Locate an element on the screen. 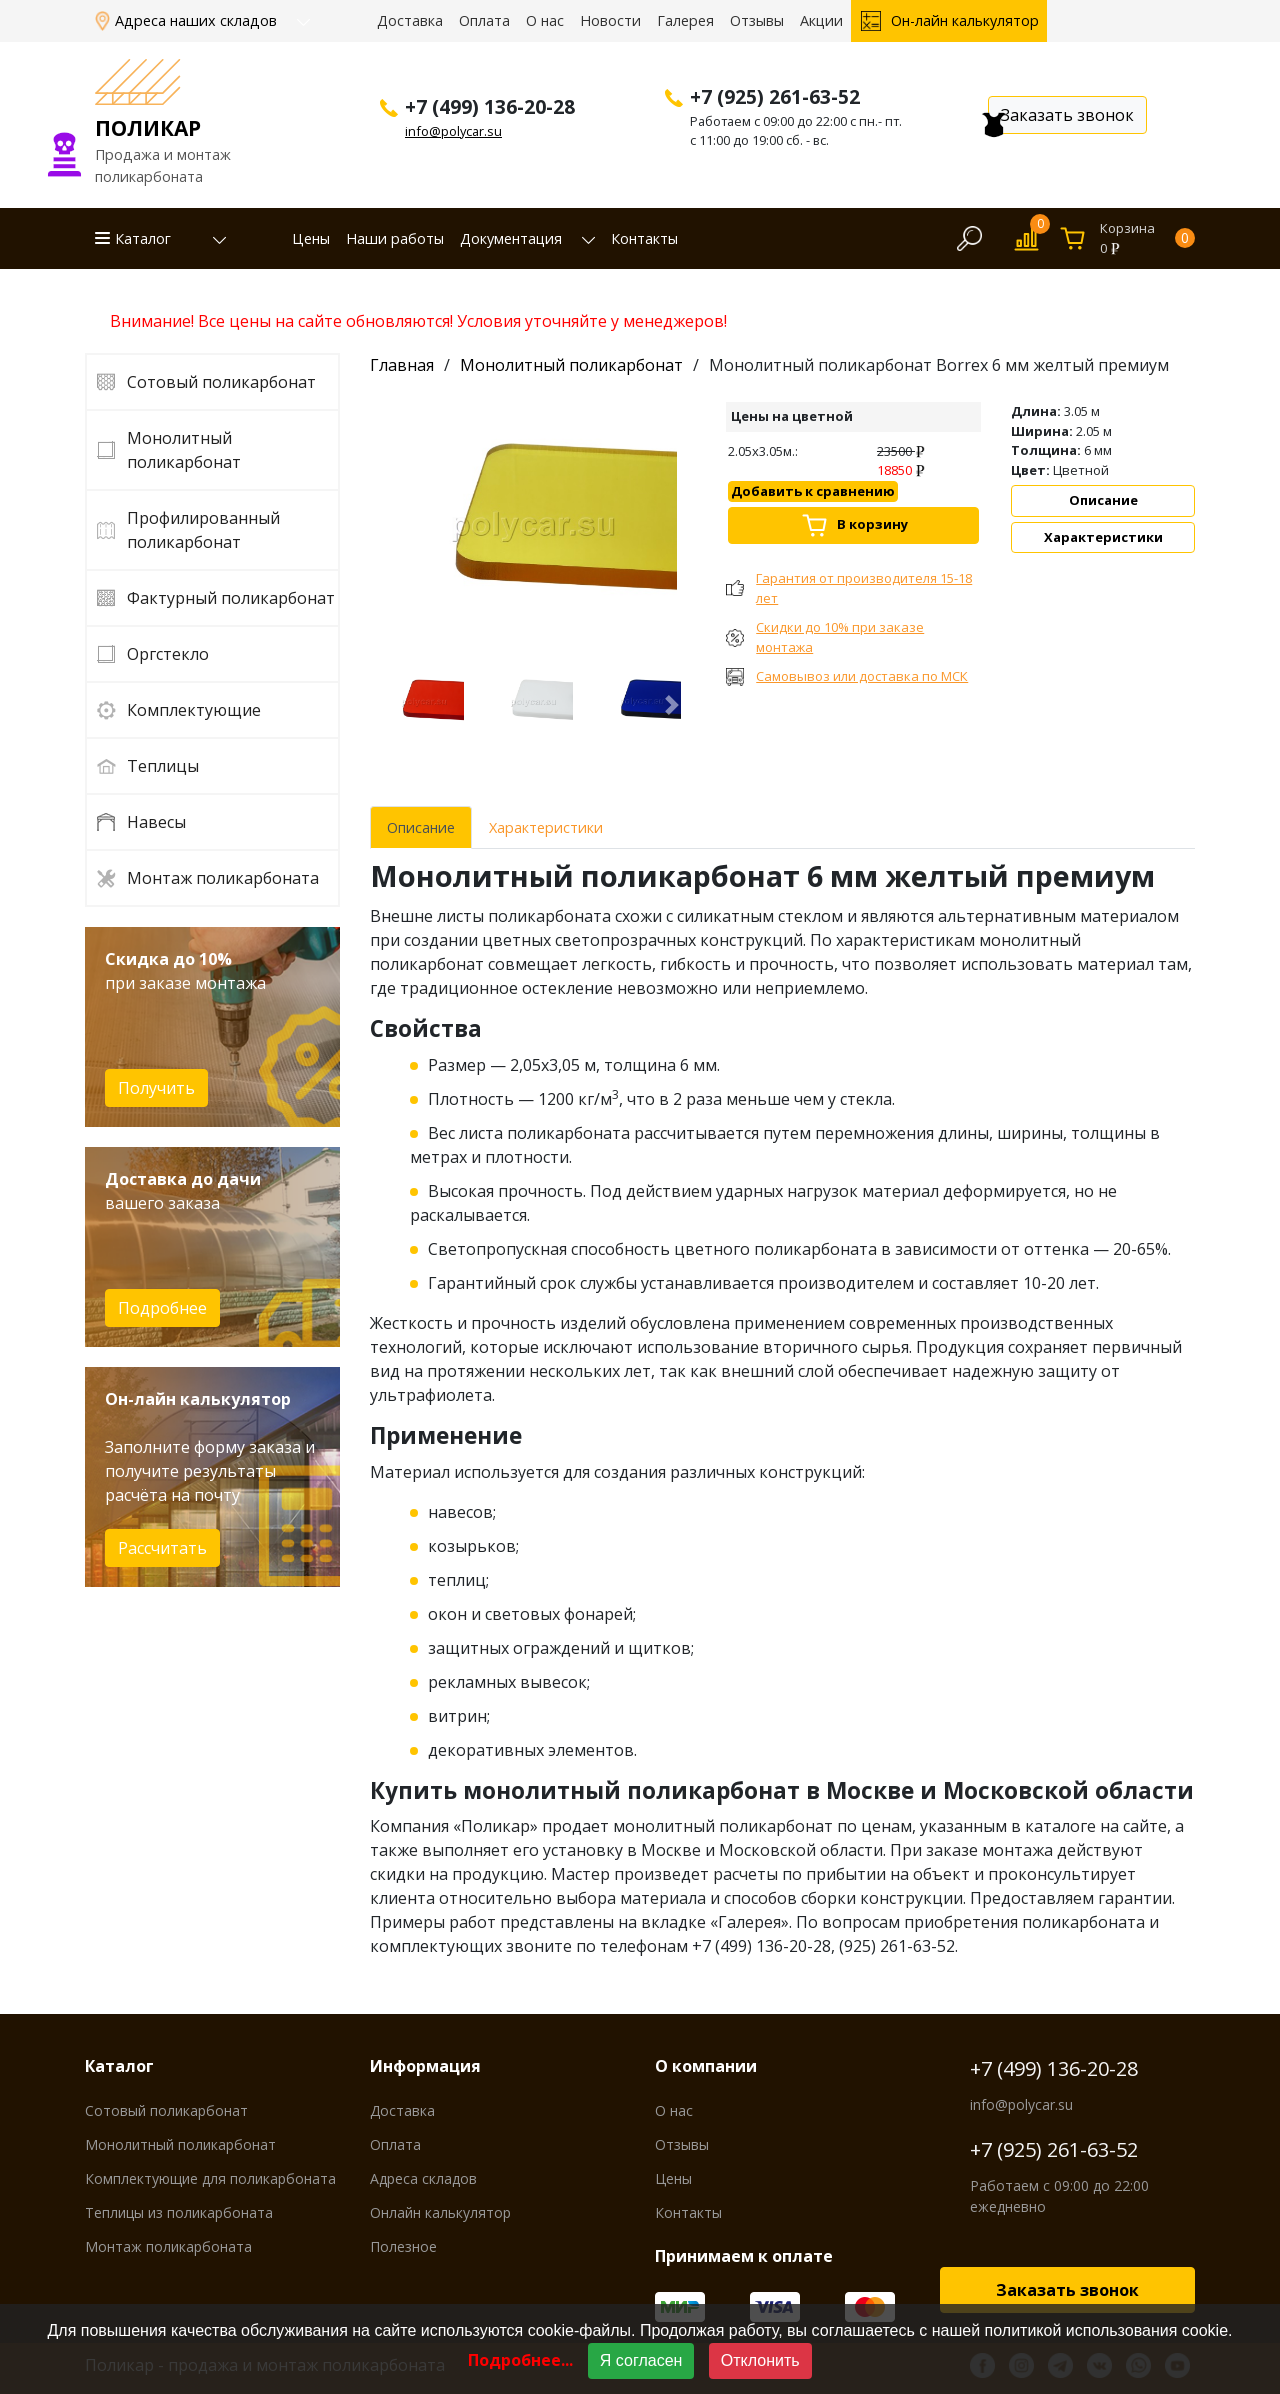  equip body armor or protective vest is located at coordinates (994, 125).